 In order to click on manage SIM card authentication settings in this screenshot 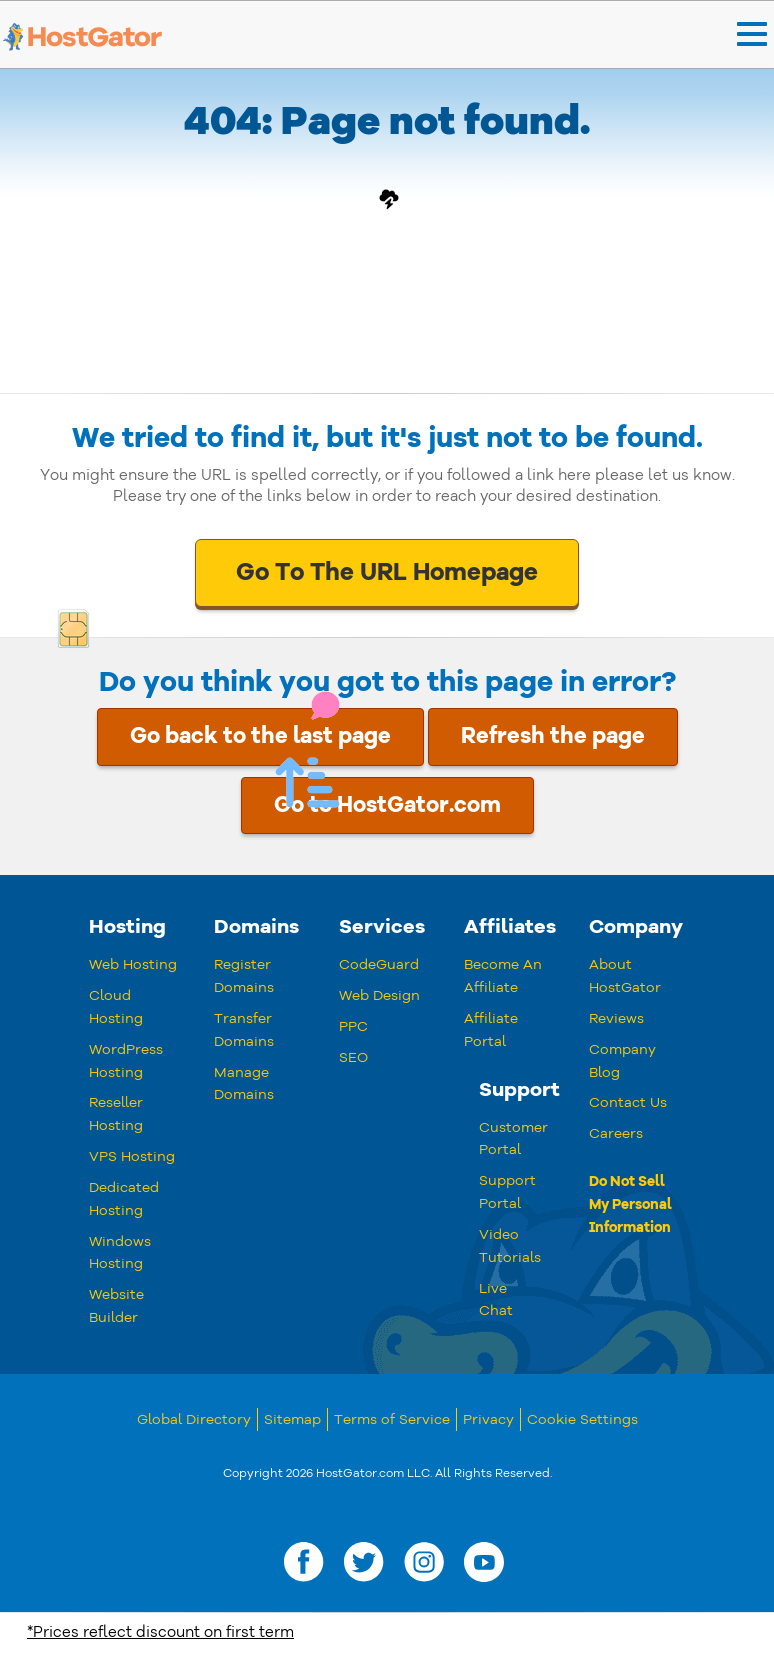, I will do `click(73, 628)`.